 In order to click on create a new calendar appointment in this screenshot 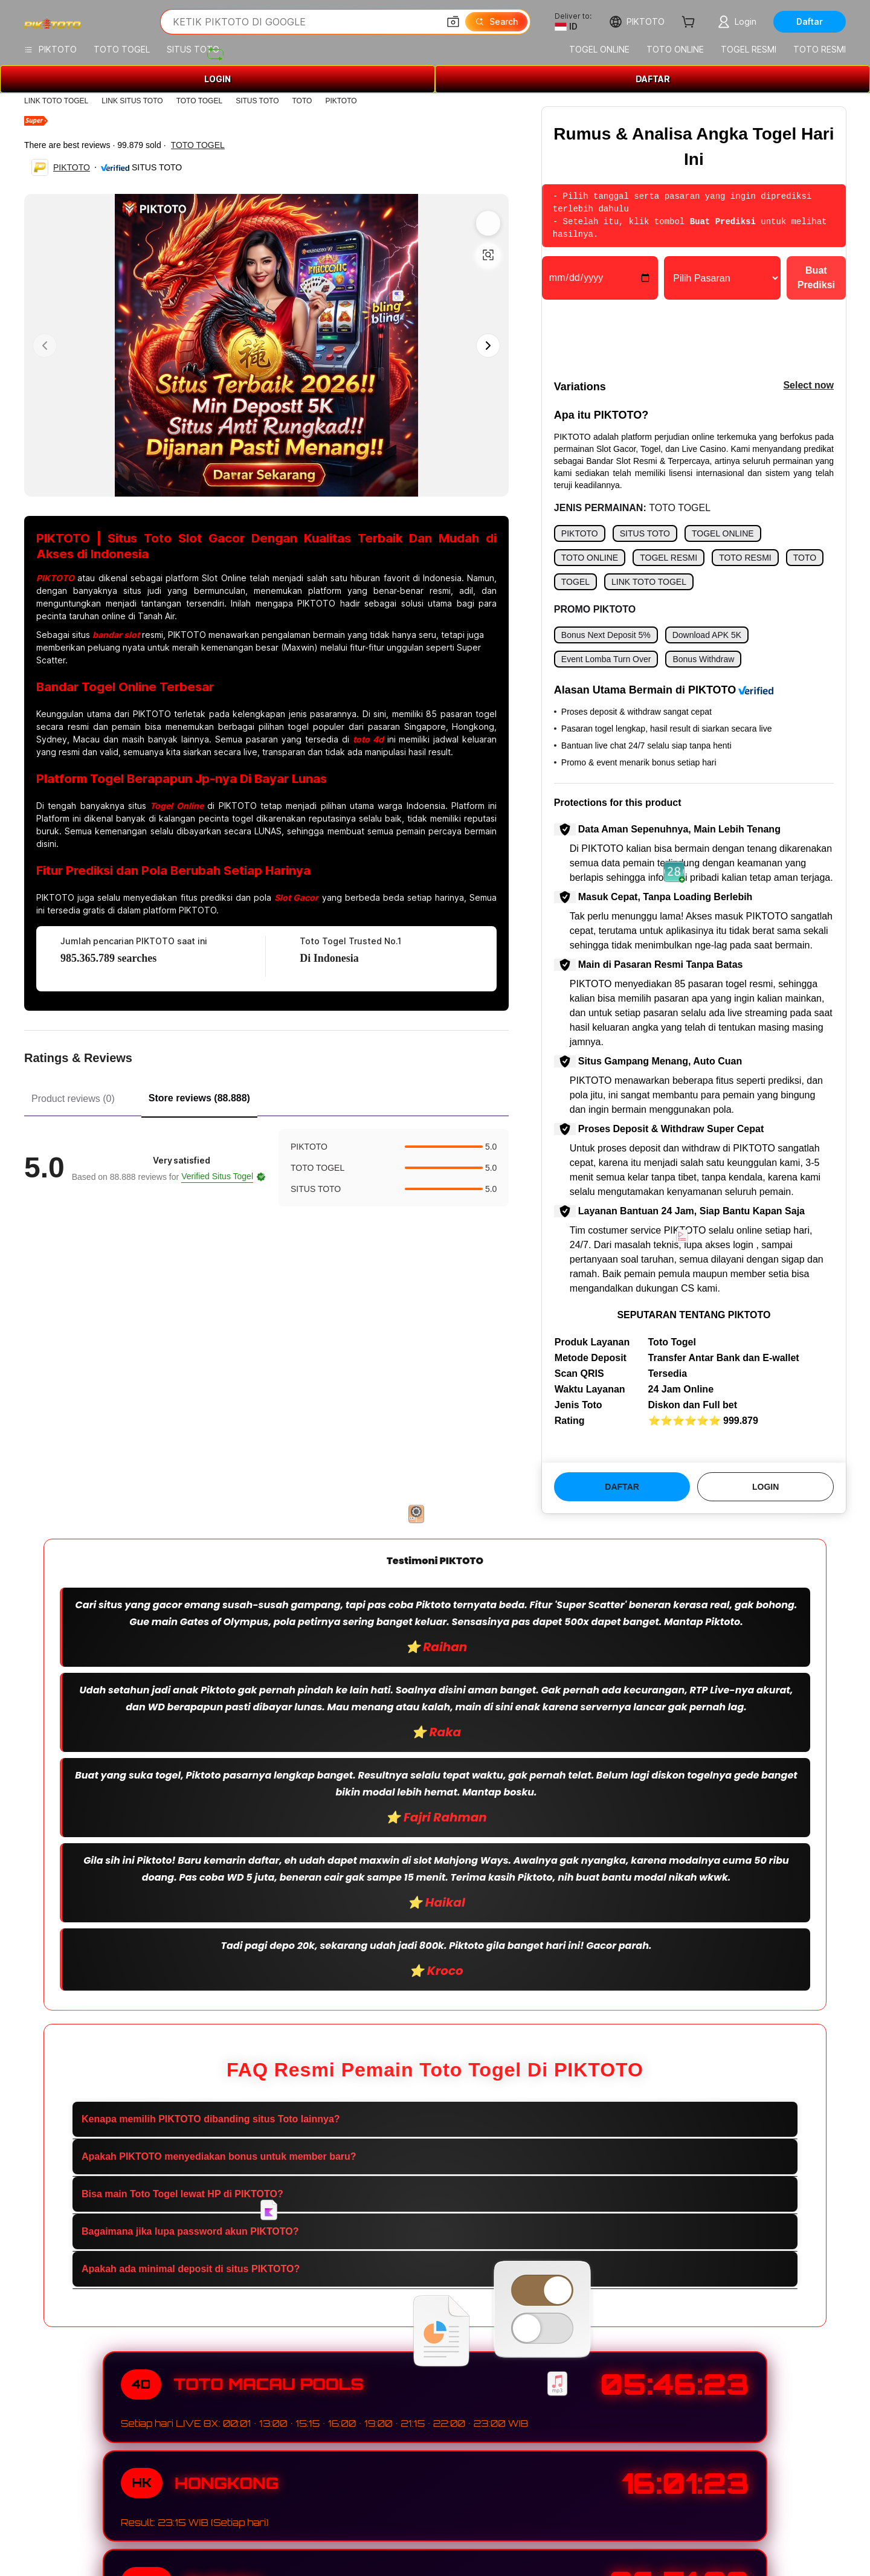, I will do `click(674, 871)`.